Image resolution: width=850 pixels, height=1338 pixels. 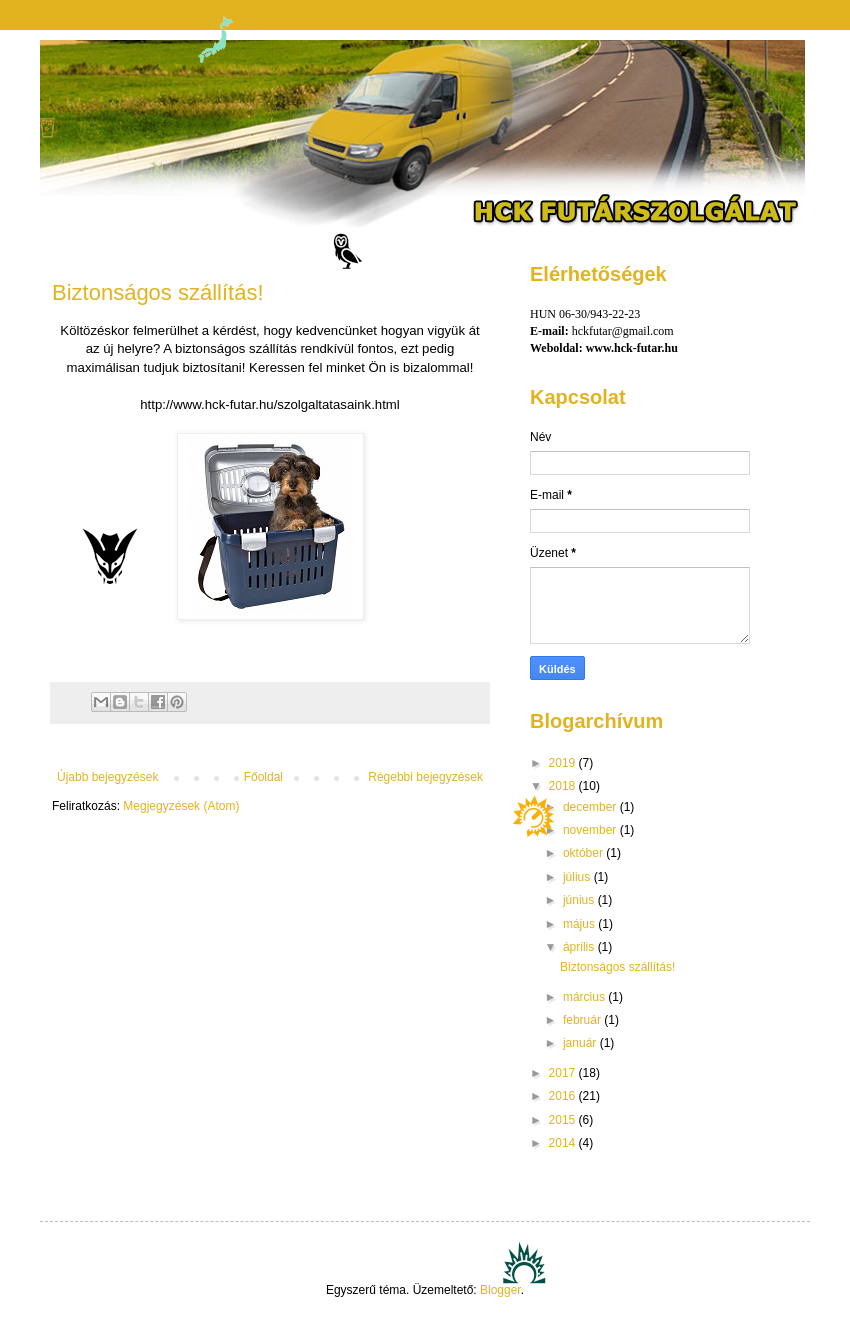 What do you see at coordinates (47, 127) in the screenshot?
I see `add ice to your drink order` at bounding box center [47, 127].